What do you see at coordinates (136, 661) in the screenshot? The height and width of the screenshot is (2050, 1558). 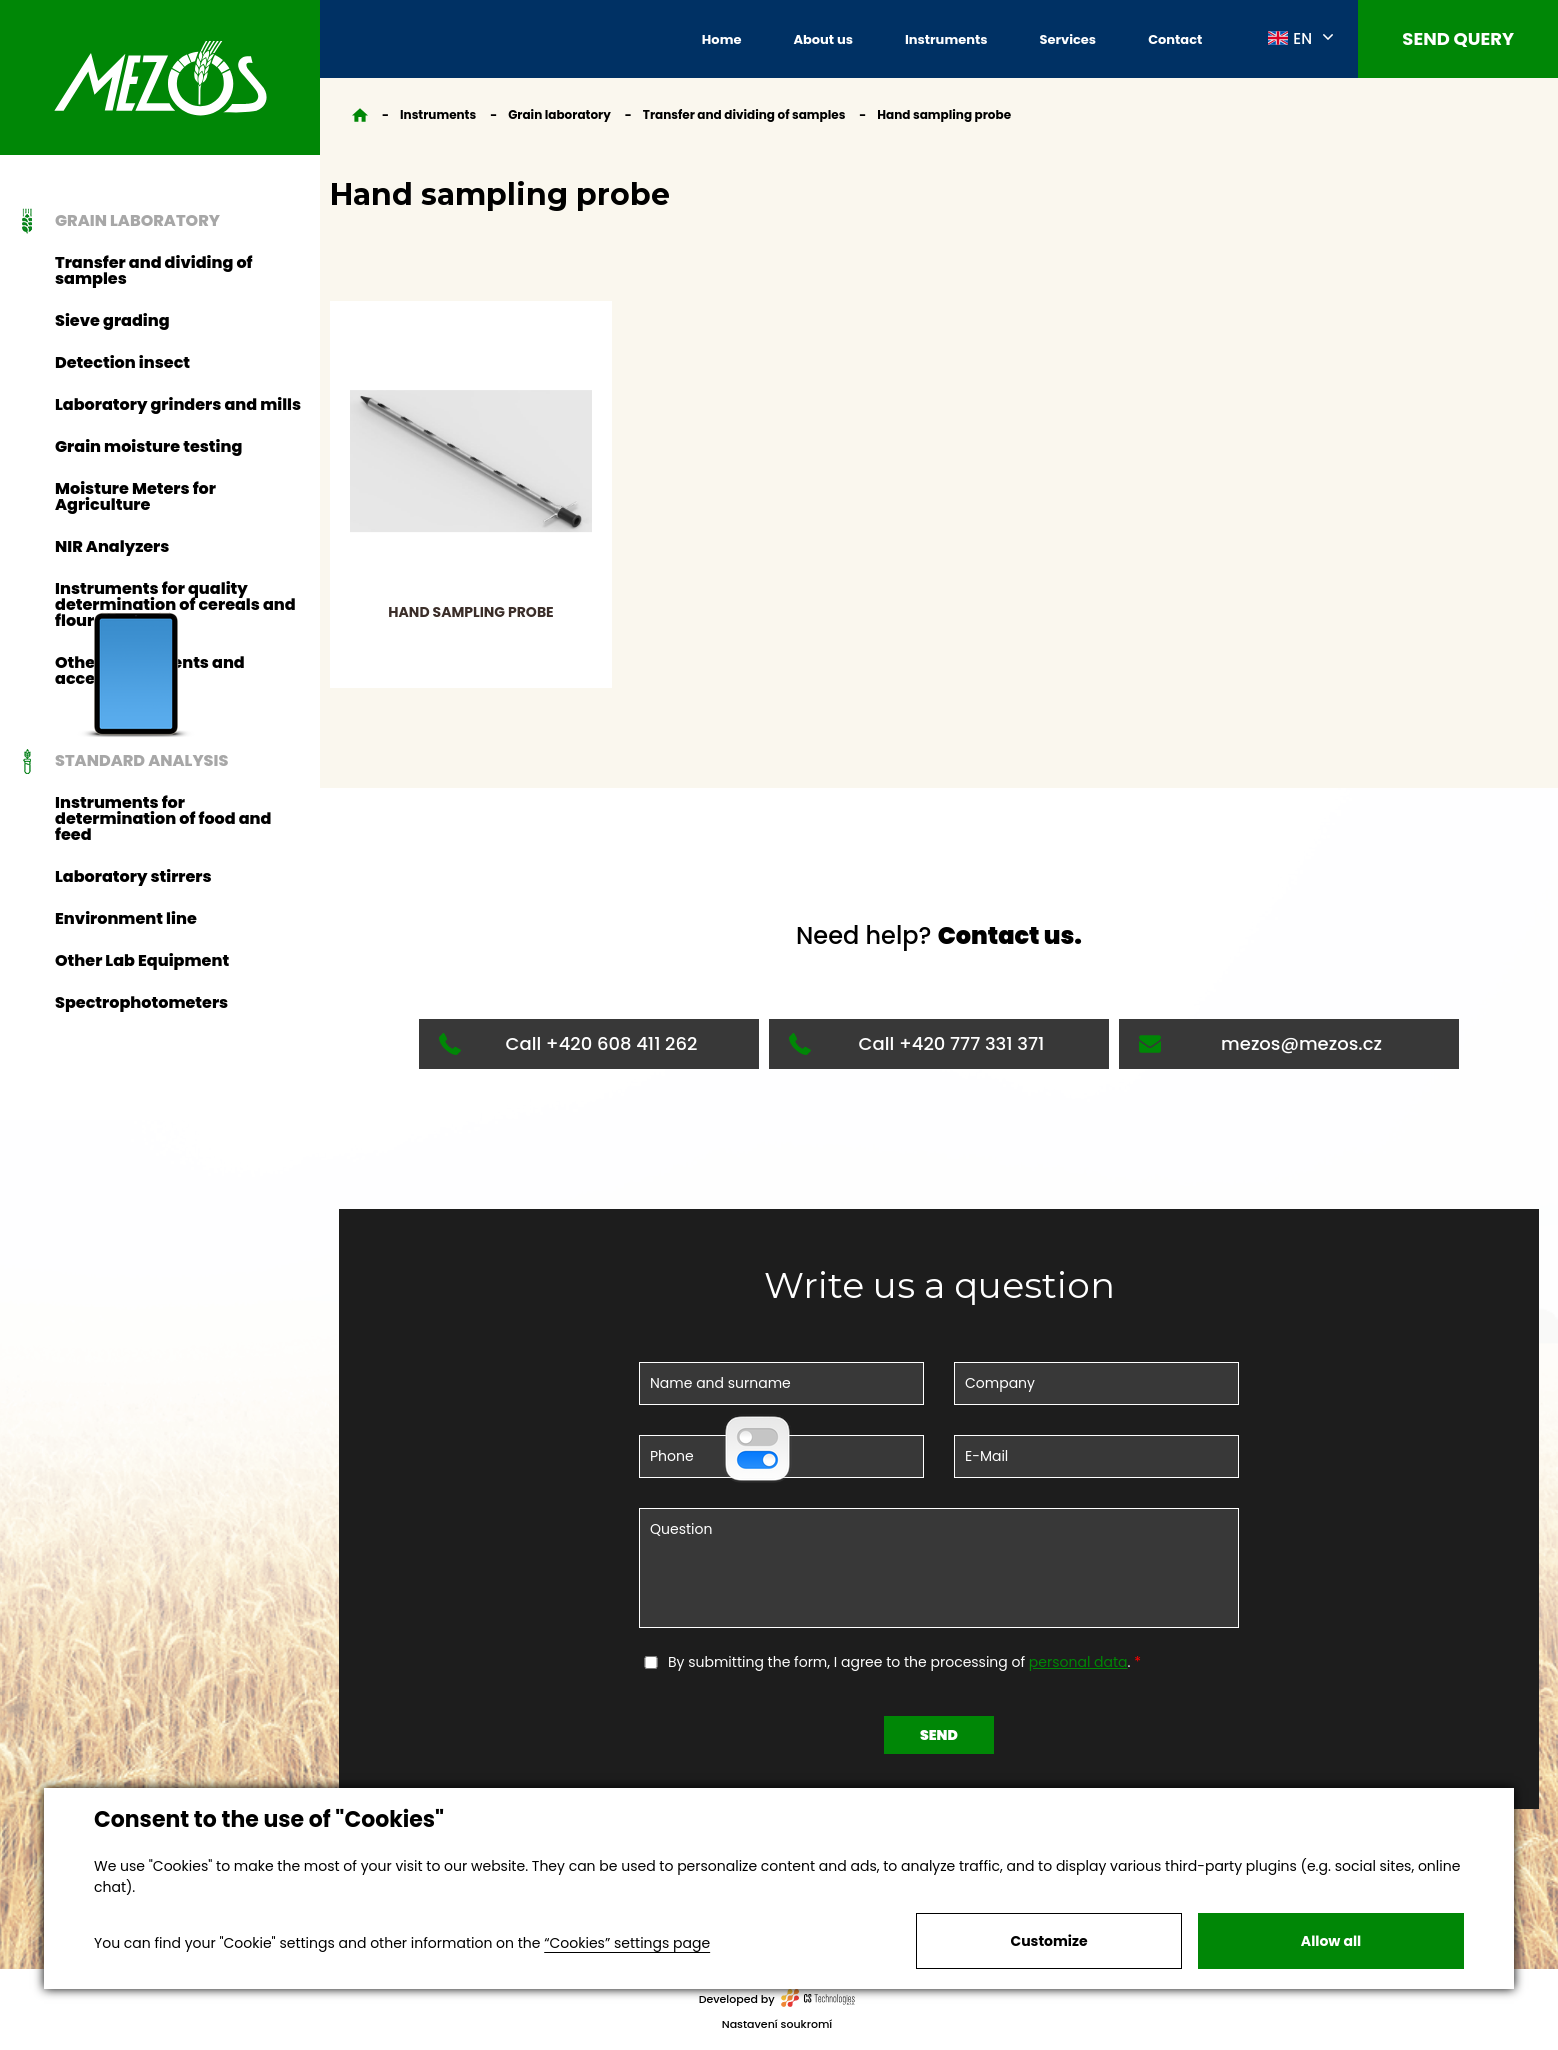 I see `represents a connected iPad Mini device` at bounding box center [136, 661].